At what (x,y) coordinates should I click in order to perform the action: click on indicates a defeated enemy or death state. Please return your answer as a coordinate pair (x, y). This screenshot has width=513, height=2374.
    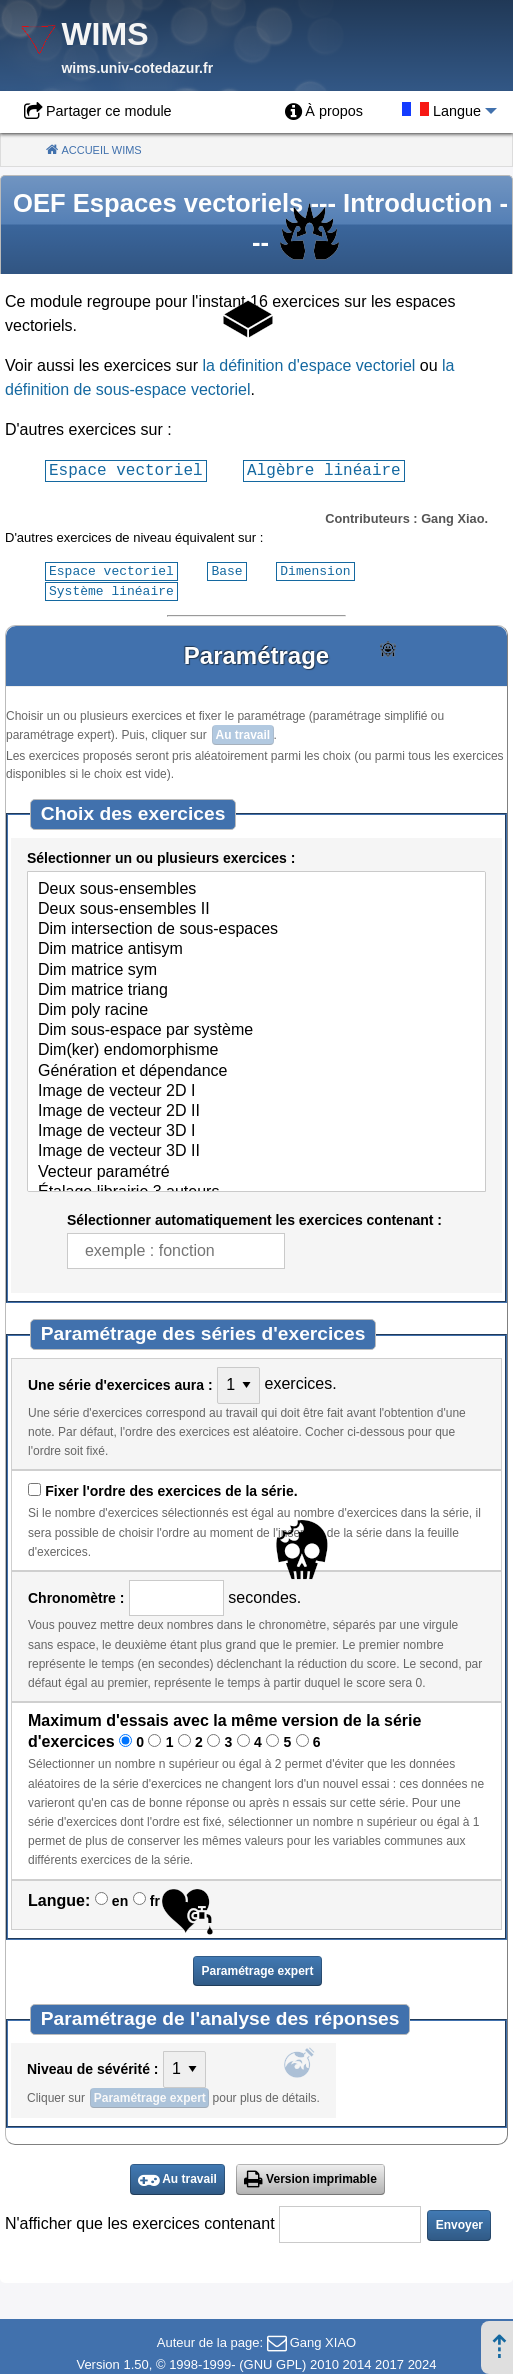
    Looking at the image, I should click on (301, 1550).